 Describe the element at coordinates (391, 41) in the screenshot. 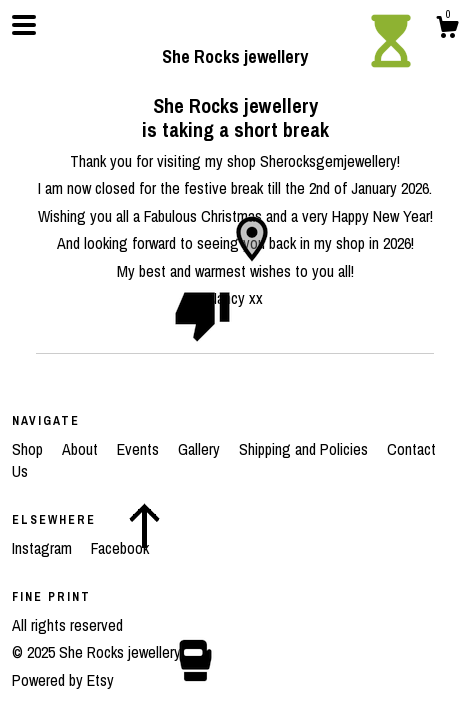

I see `indicates a process in progress or loading state` at that location.